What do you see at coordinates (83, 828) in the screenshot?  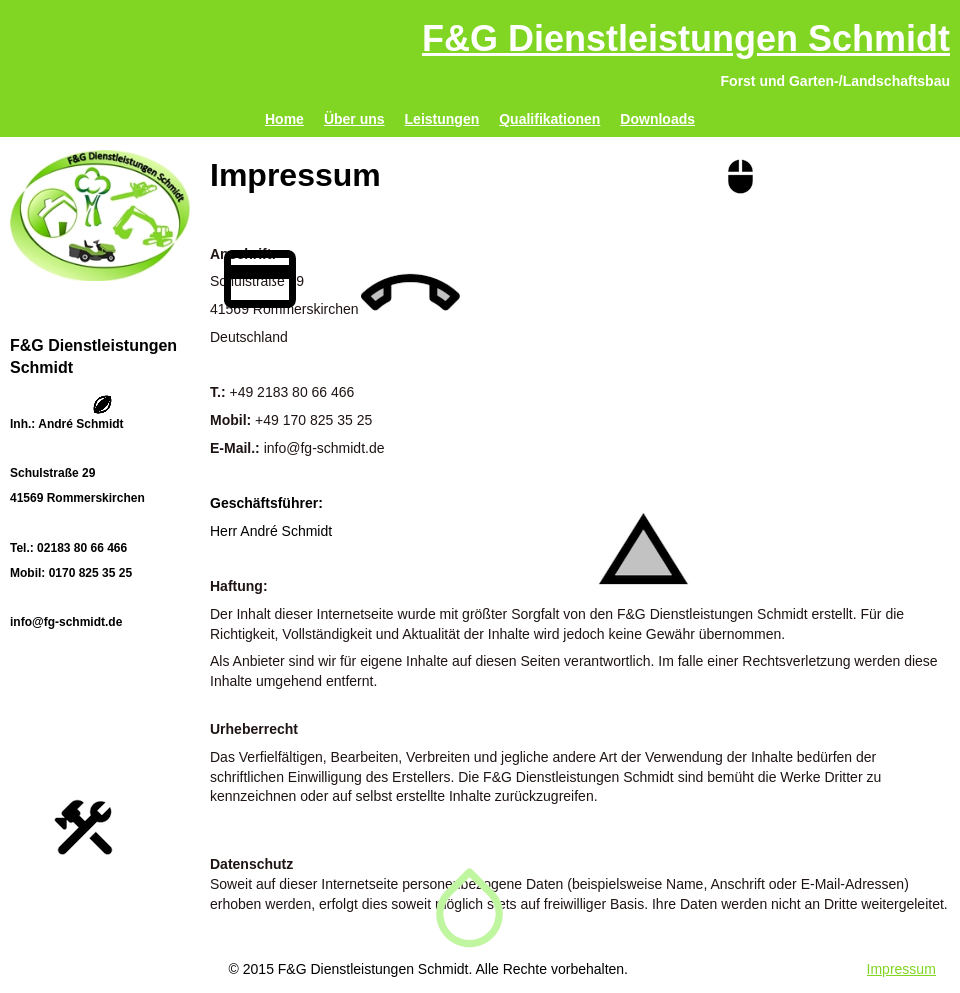 I see `indicates page or feature under construction` at bounding box center [83, 828].